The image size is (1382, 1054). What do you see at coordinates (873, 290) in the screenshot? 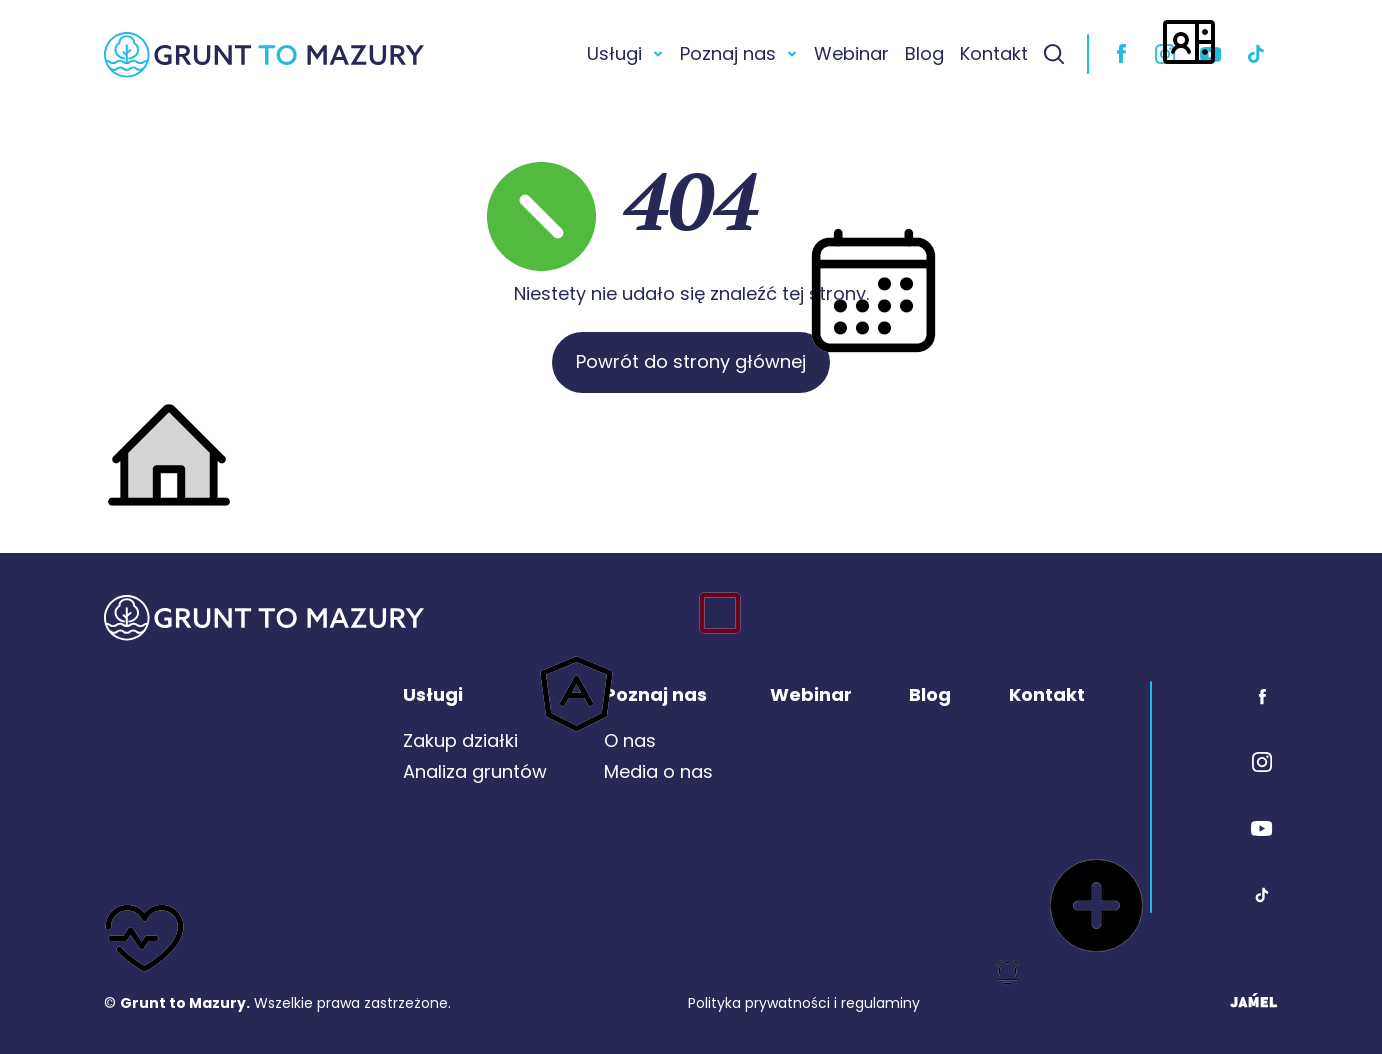
I see `view or open the calendar` at bounding box center [873, 290].